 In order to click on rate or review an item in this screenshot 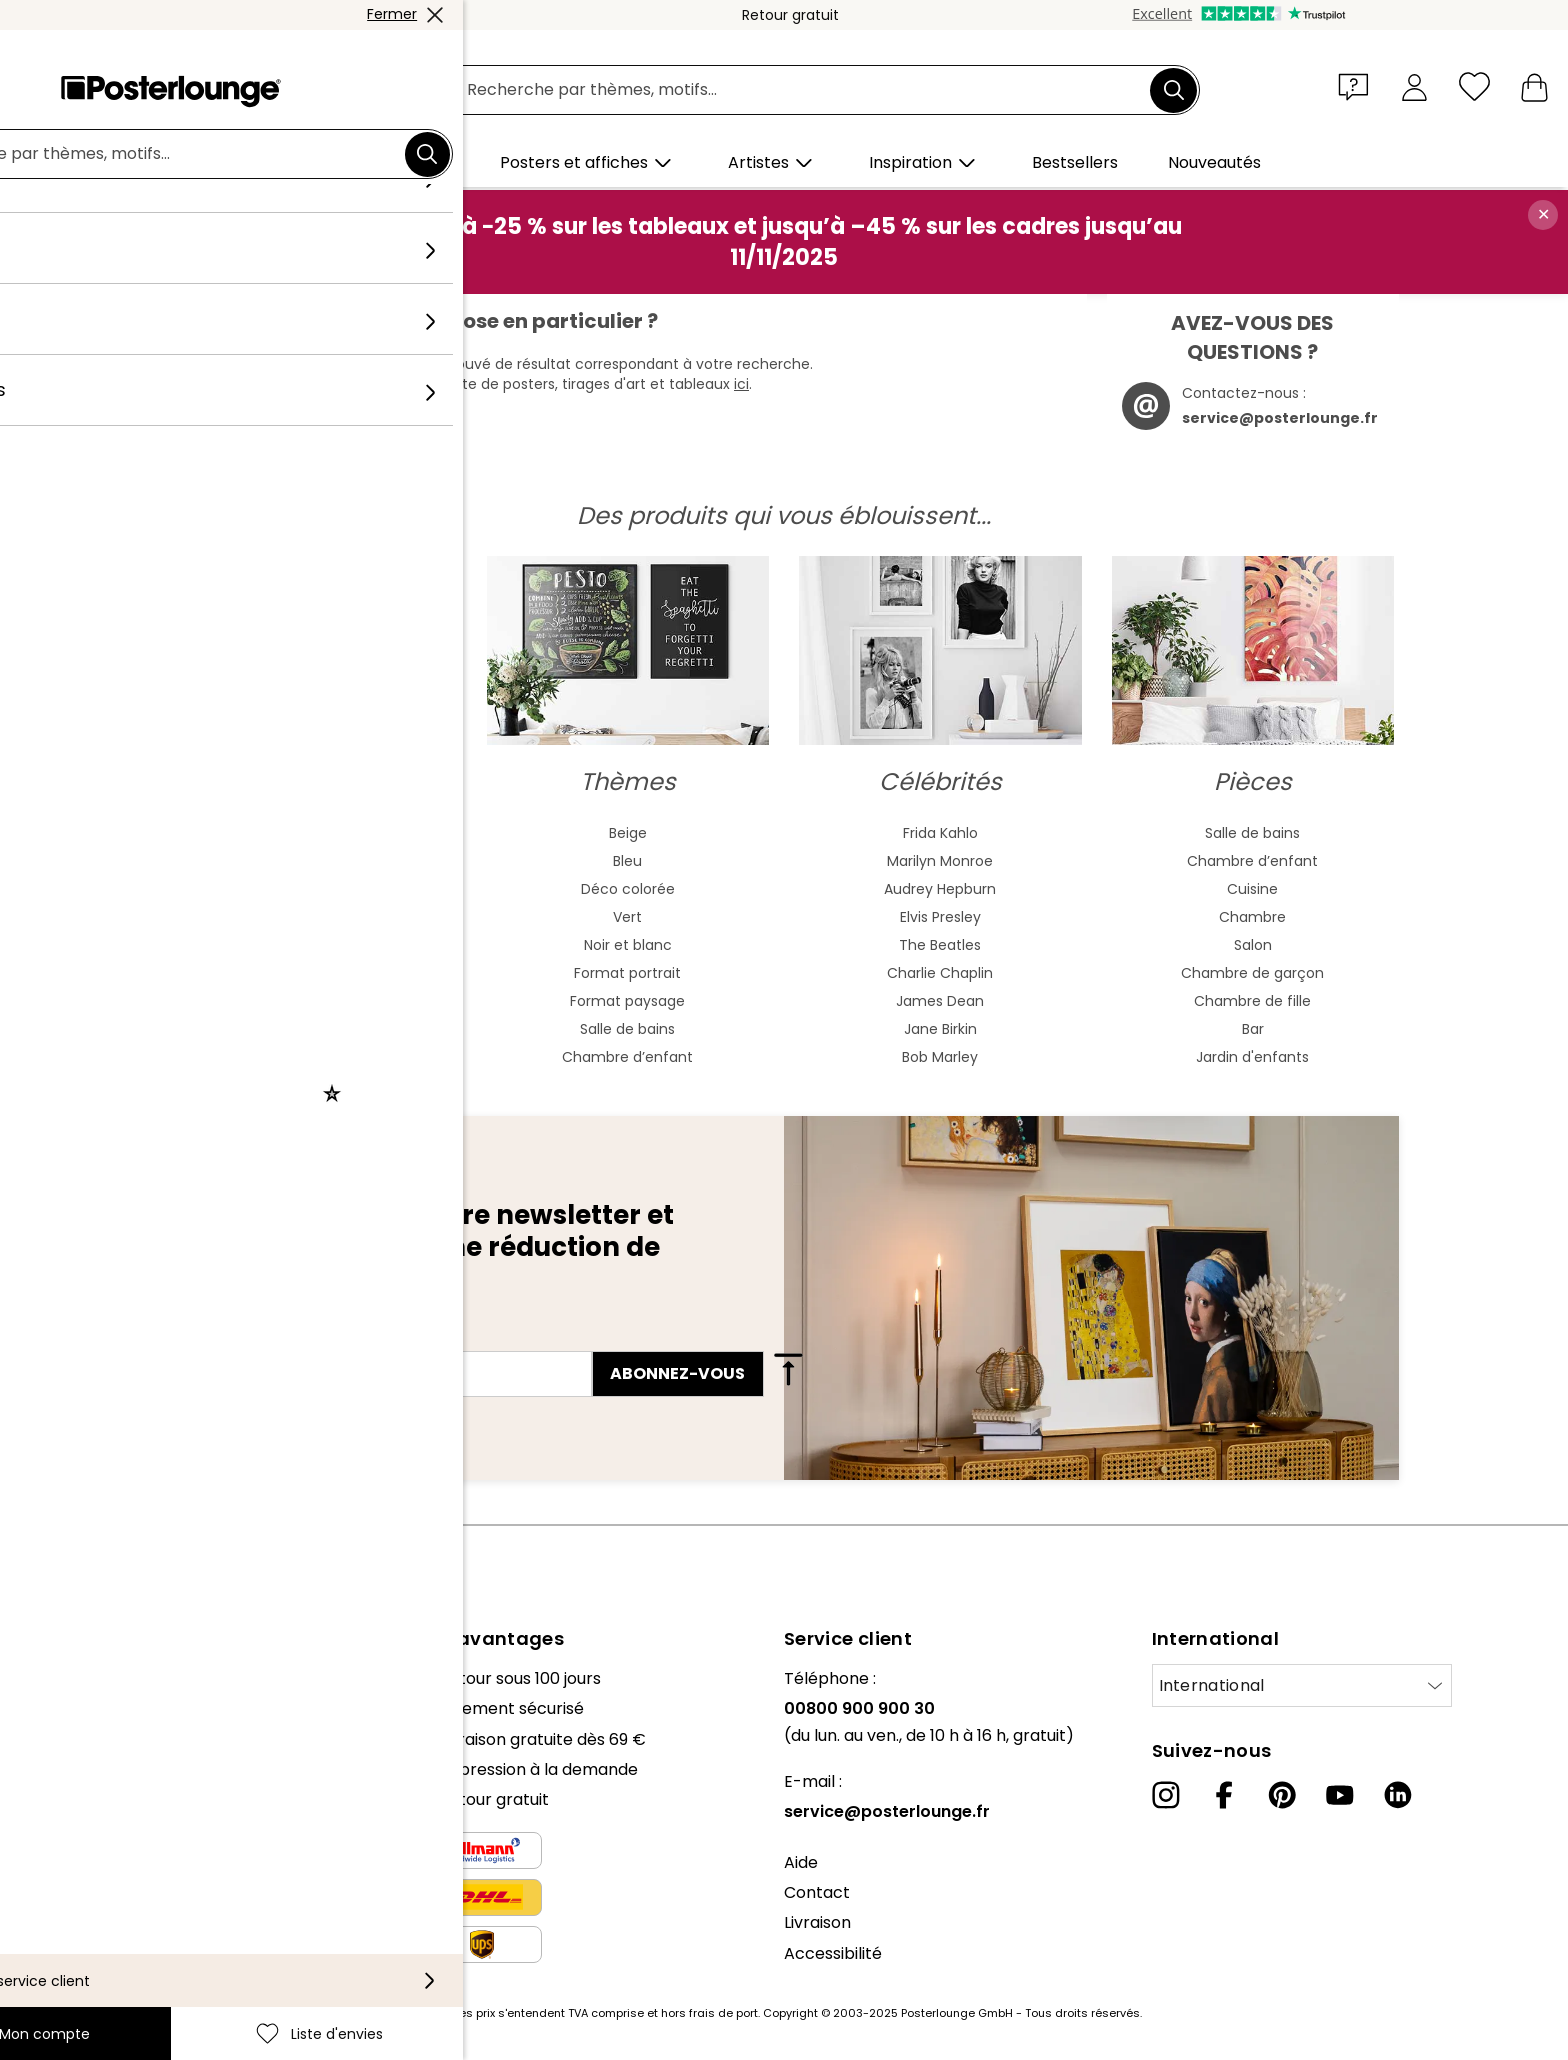, I will do `click(332, 1093)`.